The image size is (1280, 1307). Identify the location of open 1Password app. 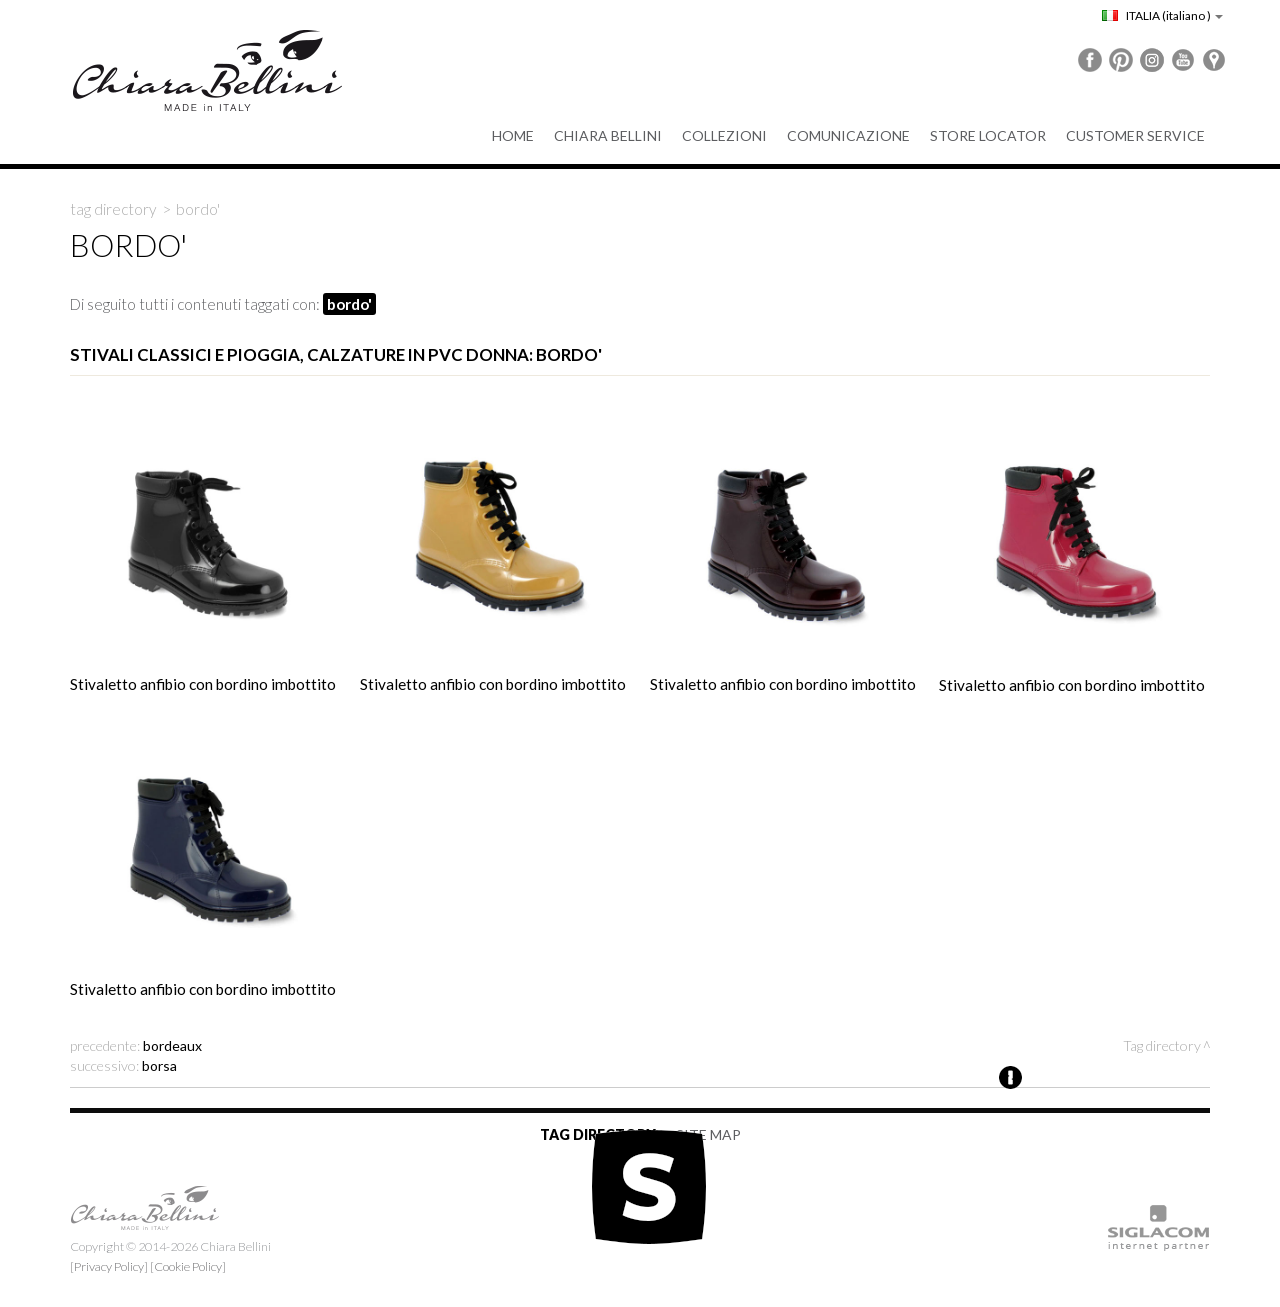
(1010, 1077).